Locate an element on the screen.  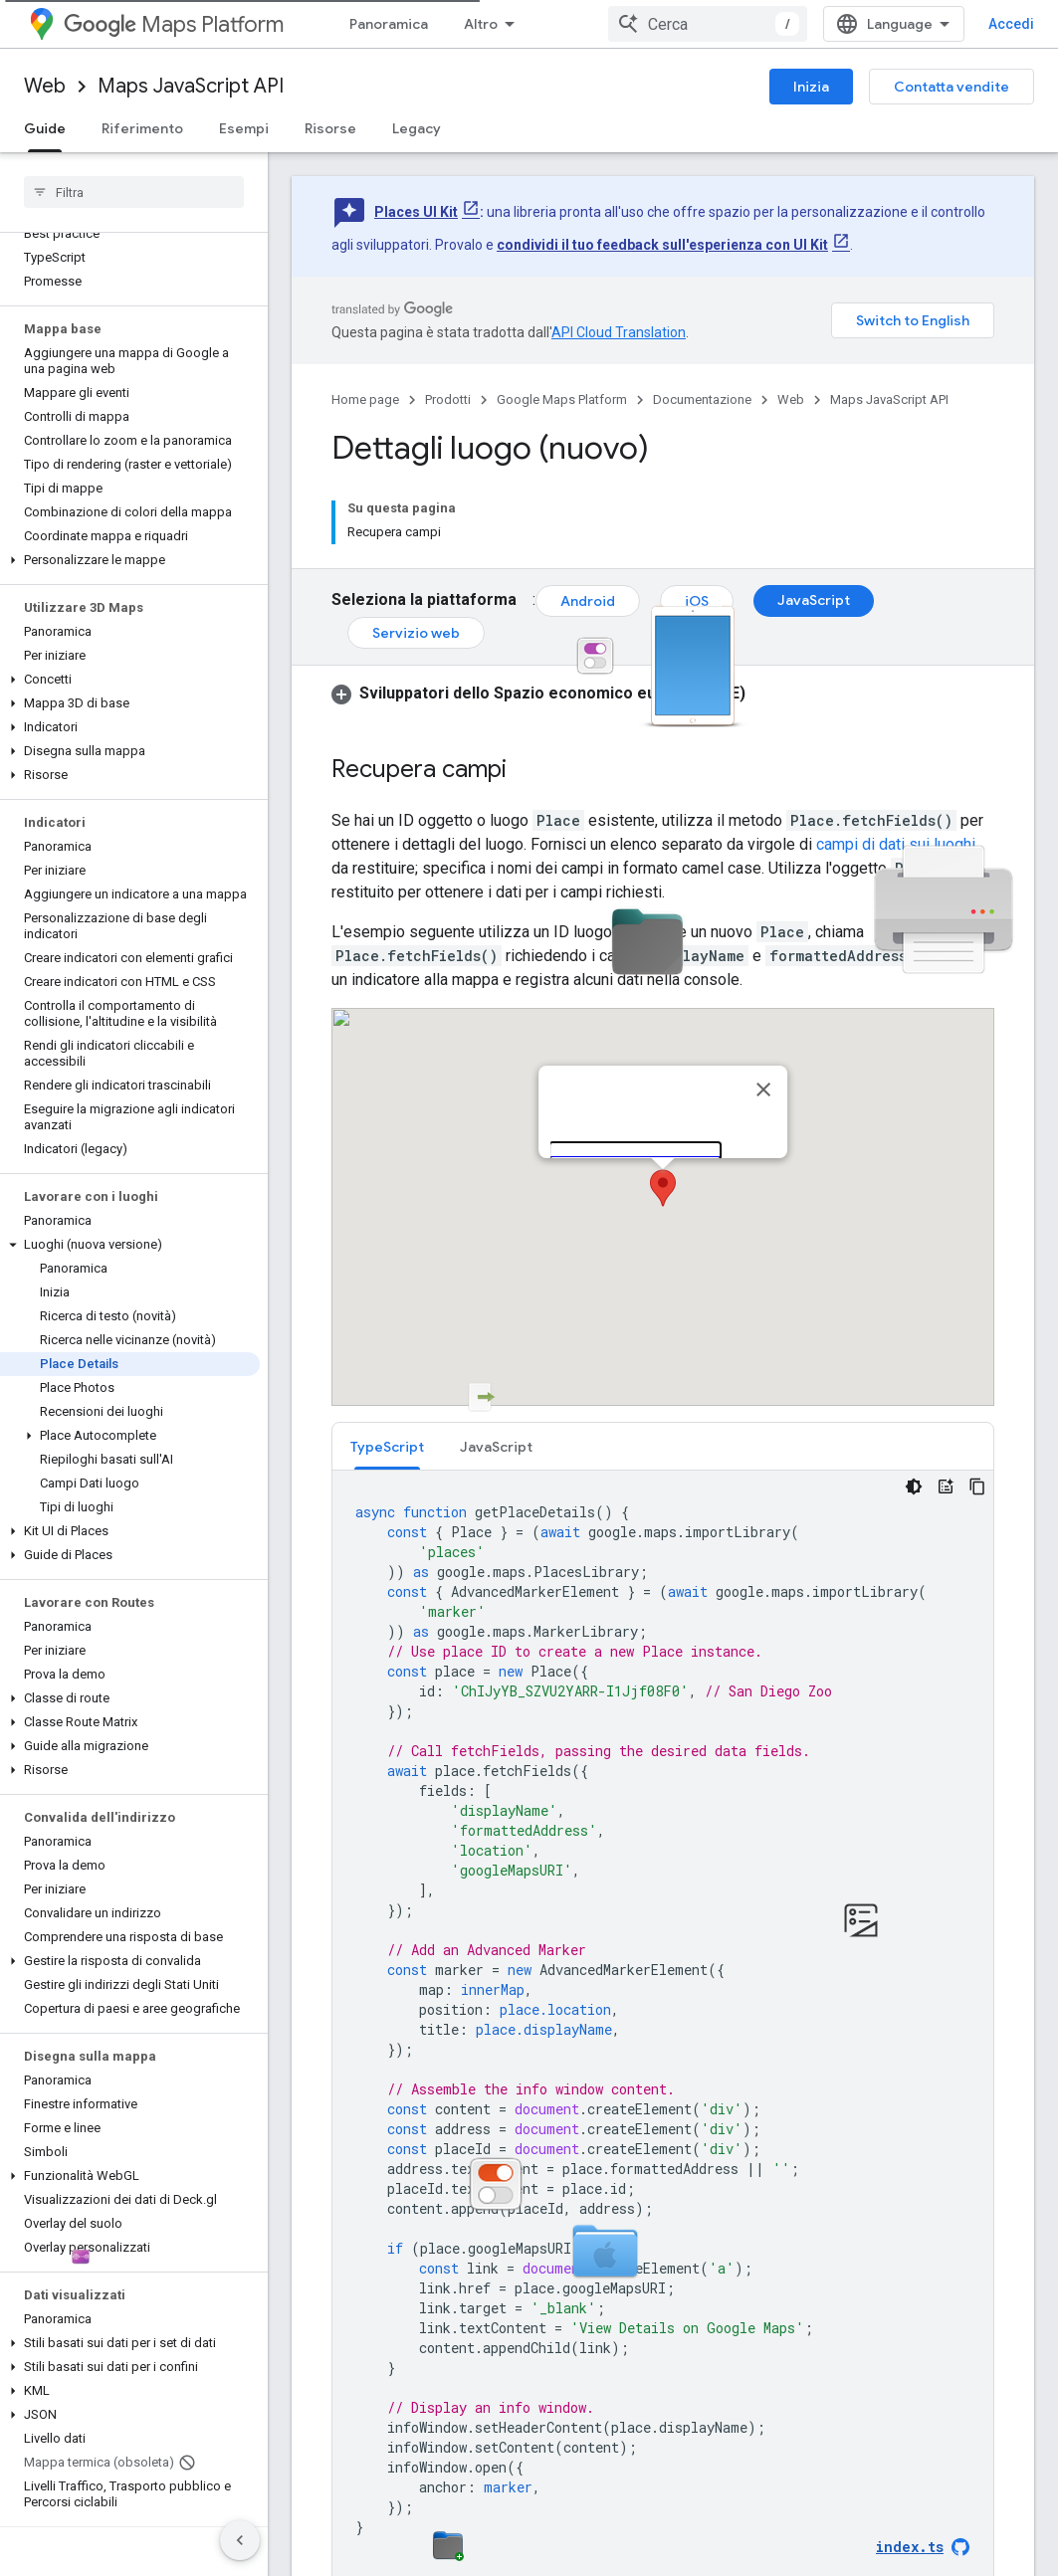
create a new folder is located at coordinates (448, 2545).